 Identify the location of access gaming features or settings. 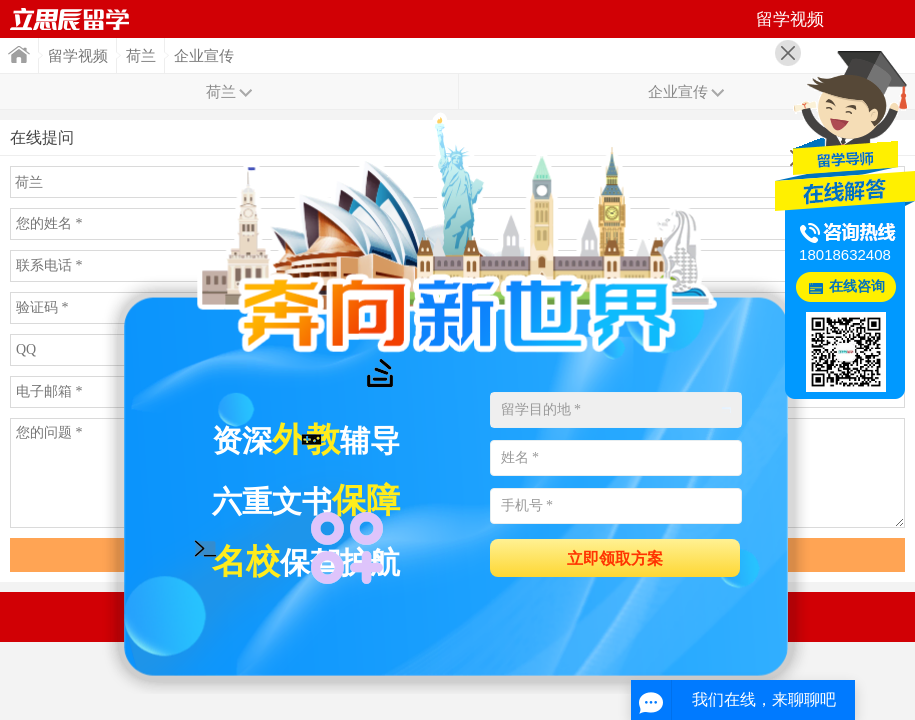
(311, 439).